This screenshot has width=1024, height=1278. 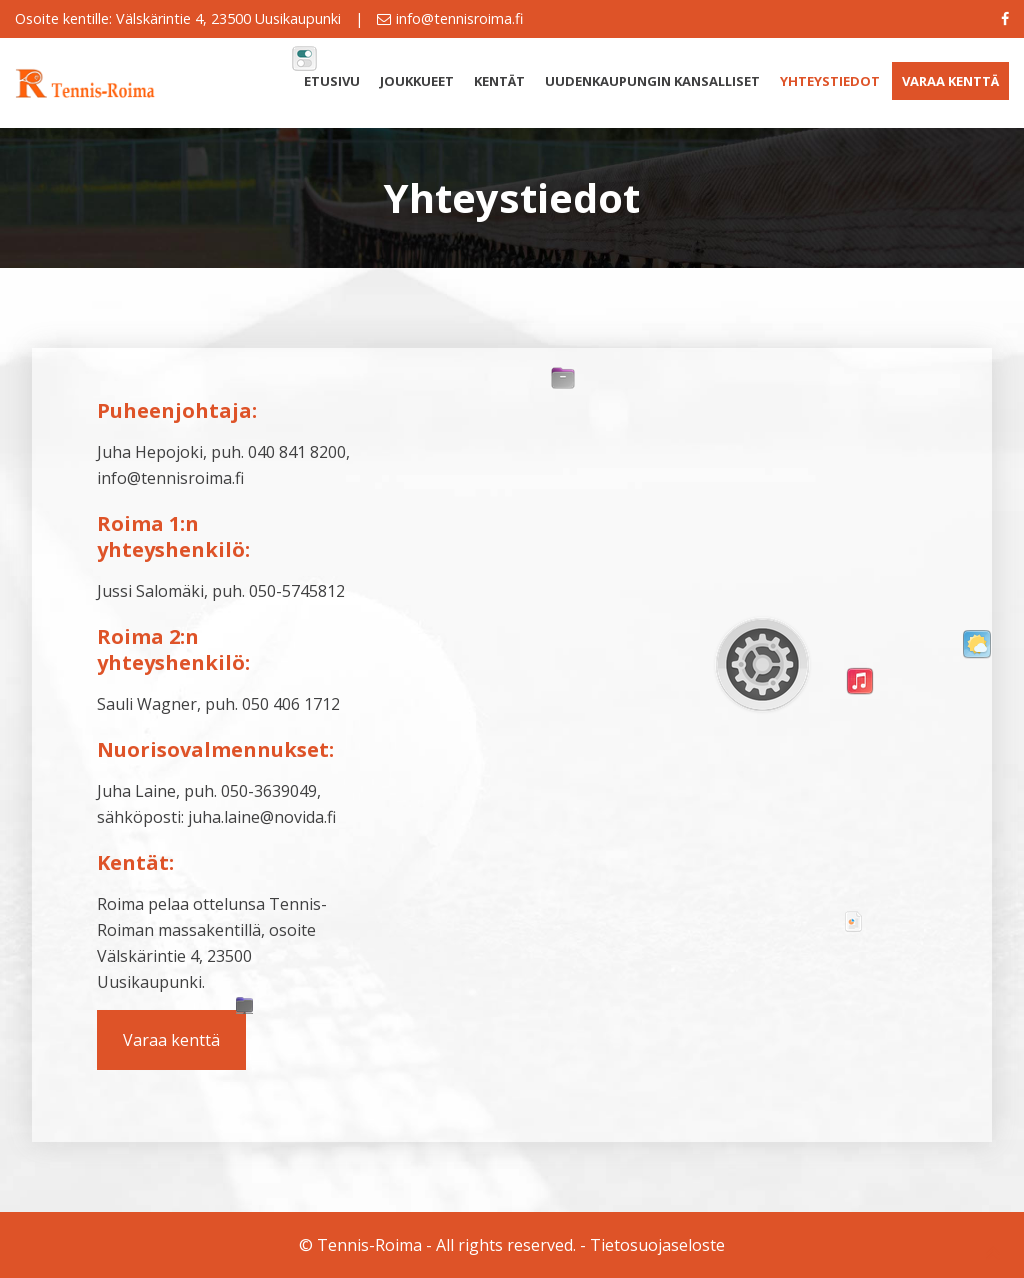 I want to click on open the gnome music app, so click(x=860, y=681).